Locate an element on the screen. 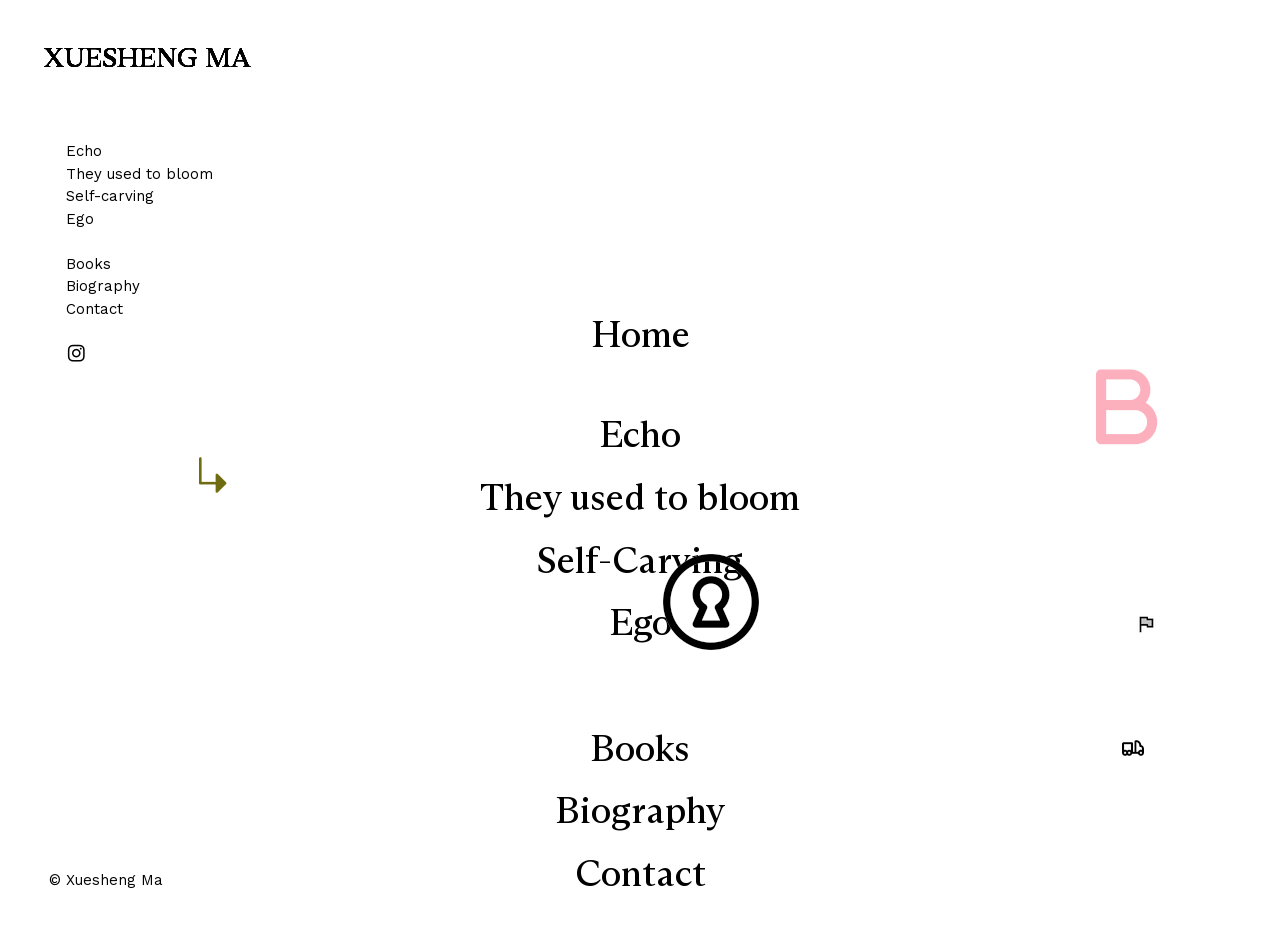 This screenshot has width=1280, height=948. track shipping or delivery status is located at coordinates (1133, 748).